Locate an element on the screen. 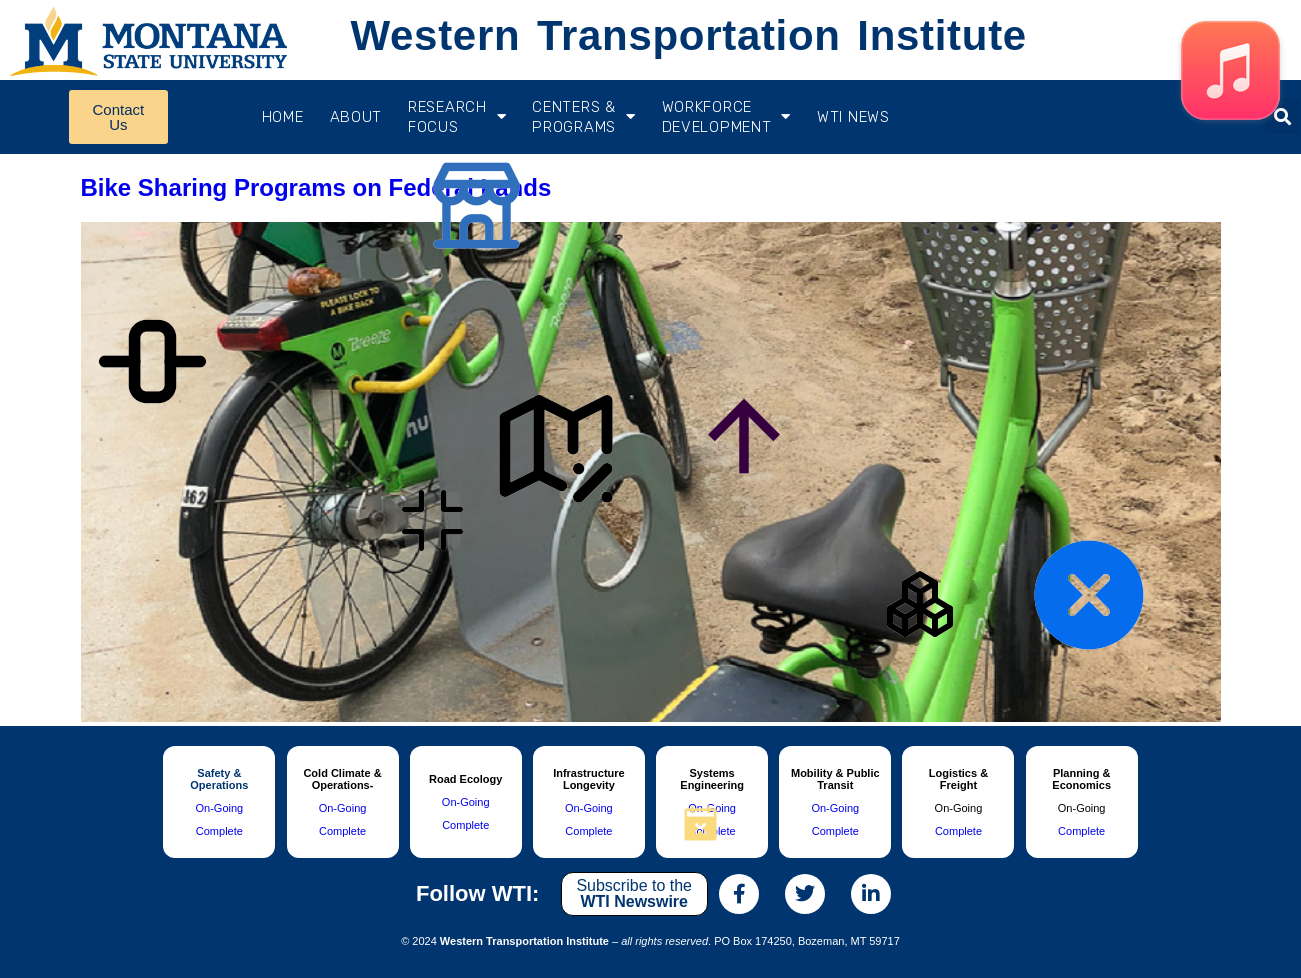 Image resolution: width=1301 pixels, height=978 pixels. open music or audio player app is located at coordinates (1230, 70).